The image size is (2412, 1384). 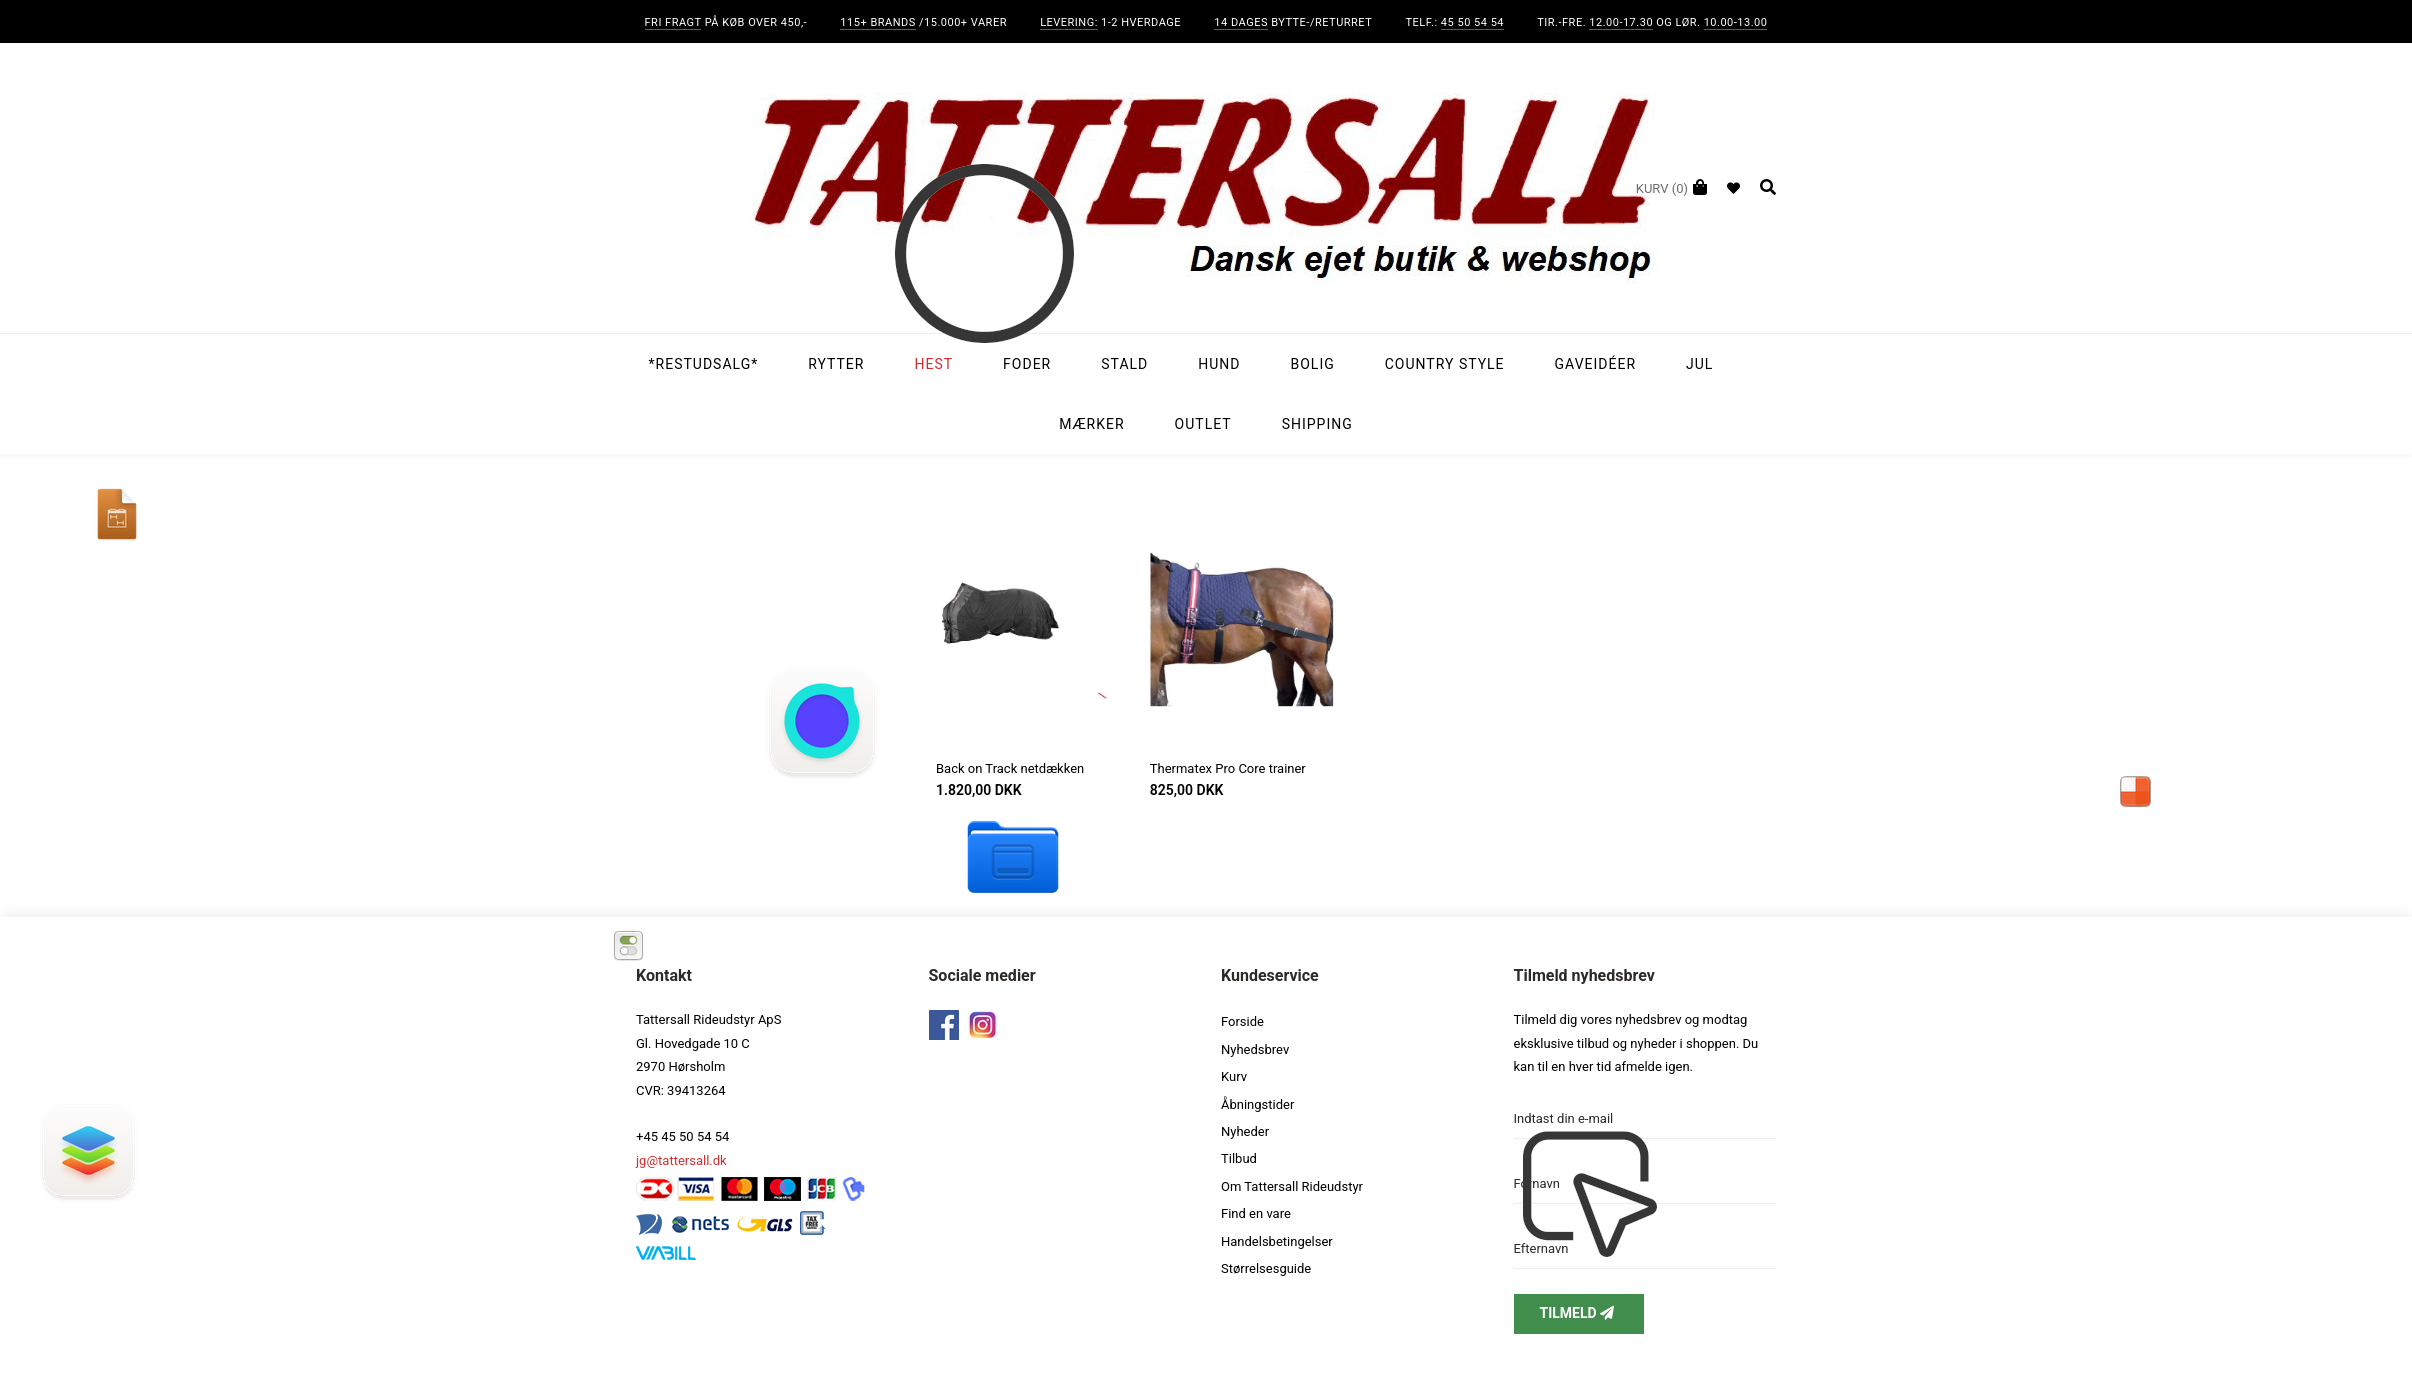 I want to click on a kplato project management file, so click(x=117, y=515).